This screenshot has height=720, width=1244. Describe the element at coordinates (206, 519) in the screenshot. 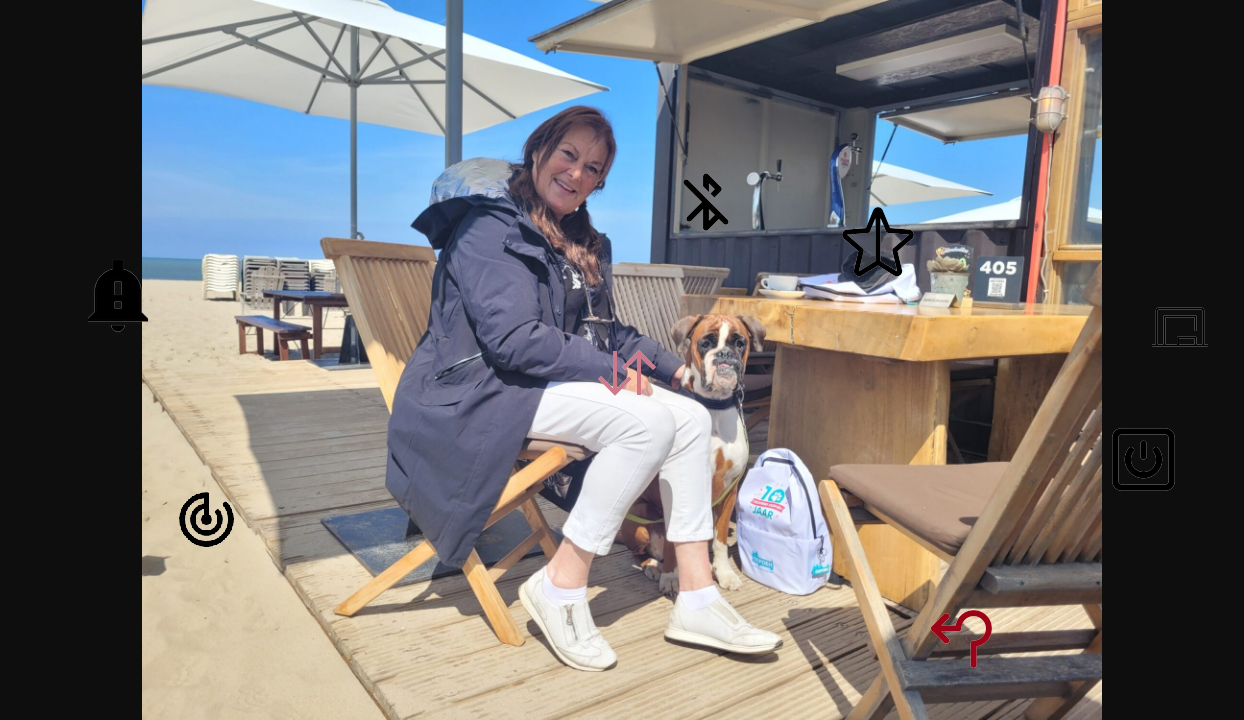

I see `track changes or revisions in a document` at that location.